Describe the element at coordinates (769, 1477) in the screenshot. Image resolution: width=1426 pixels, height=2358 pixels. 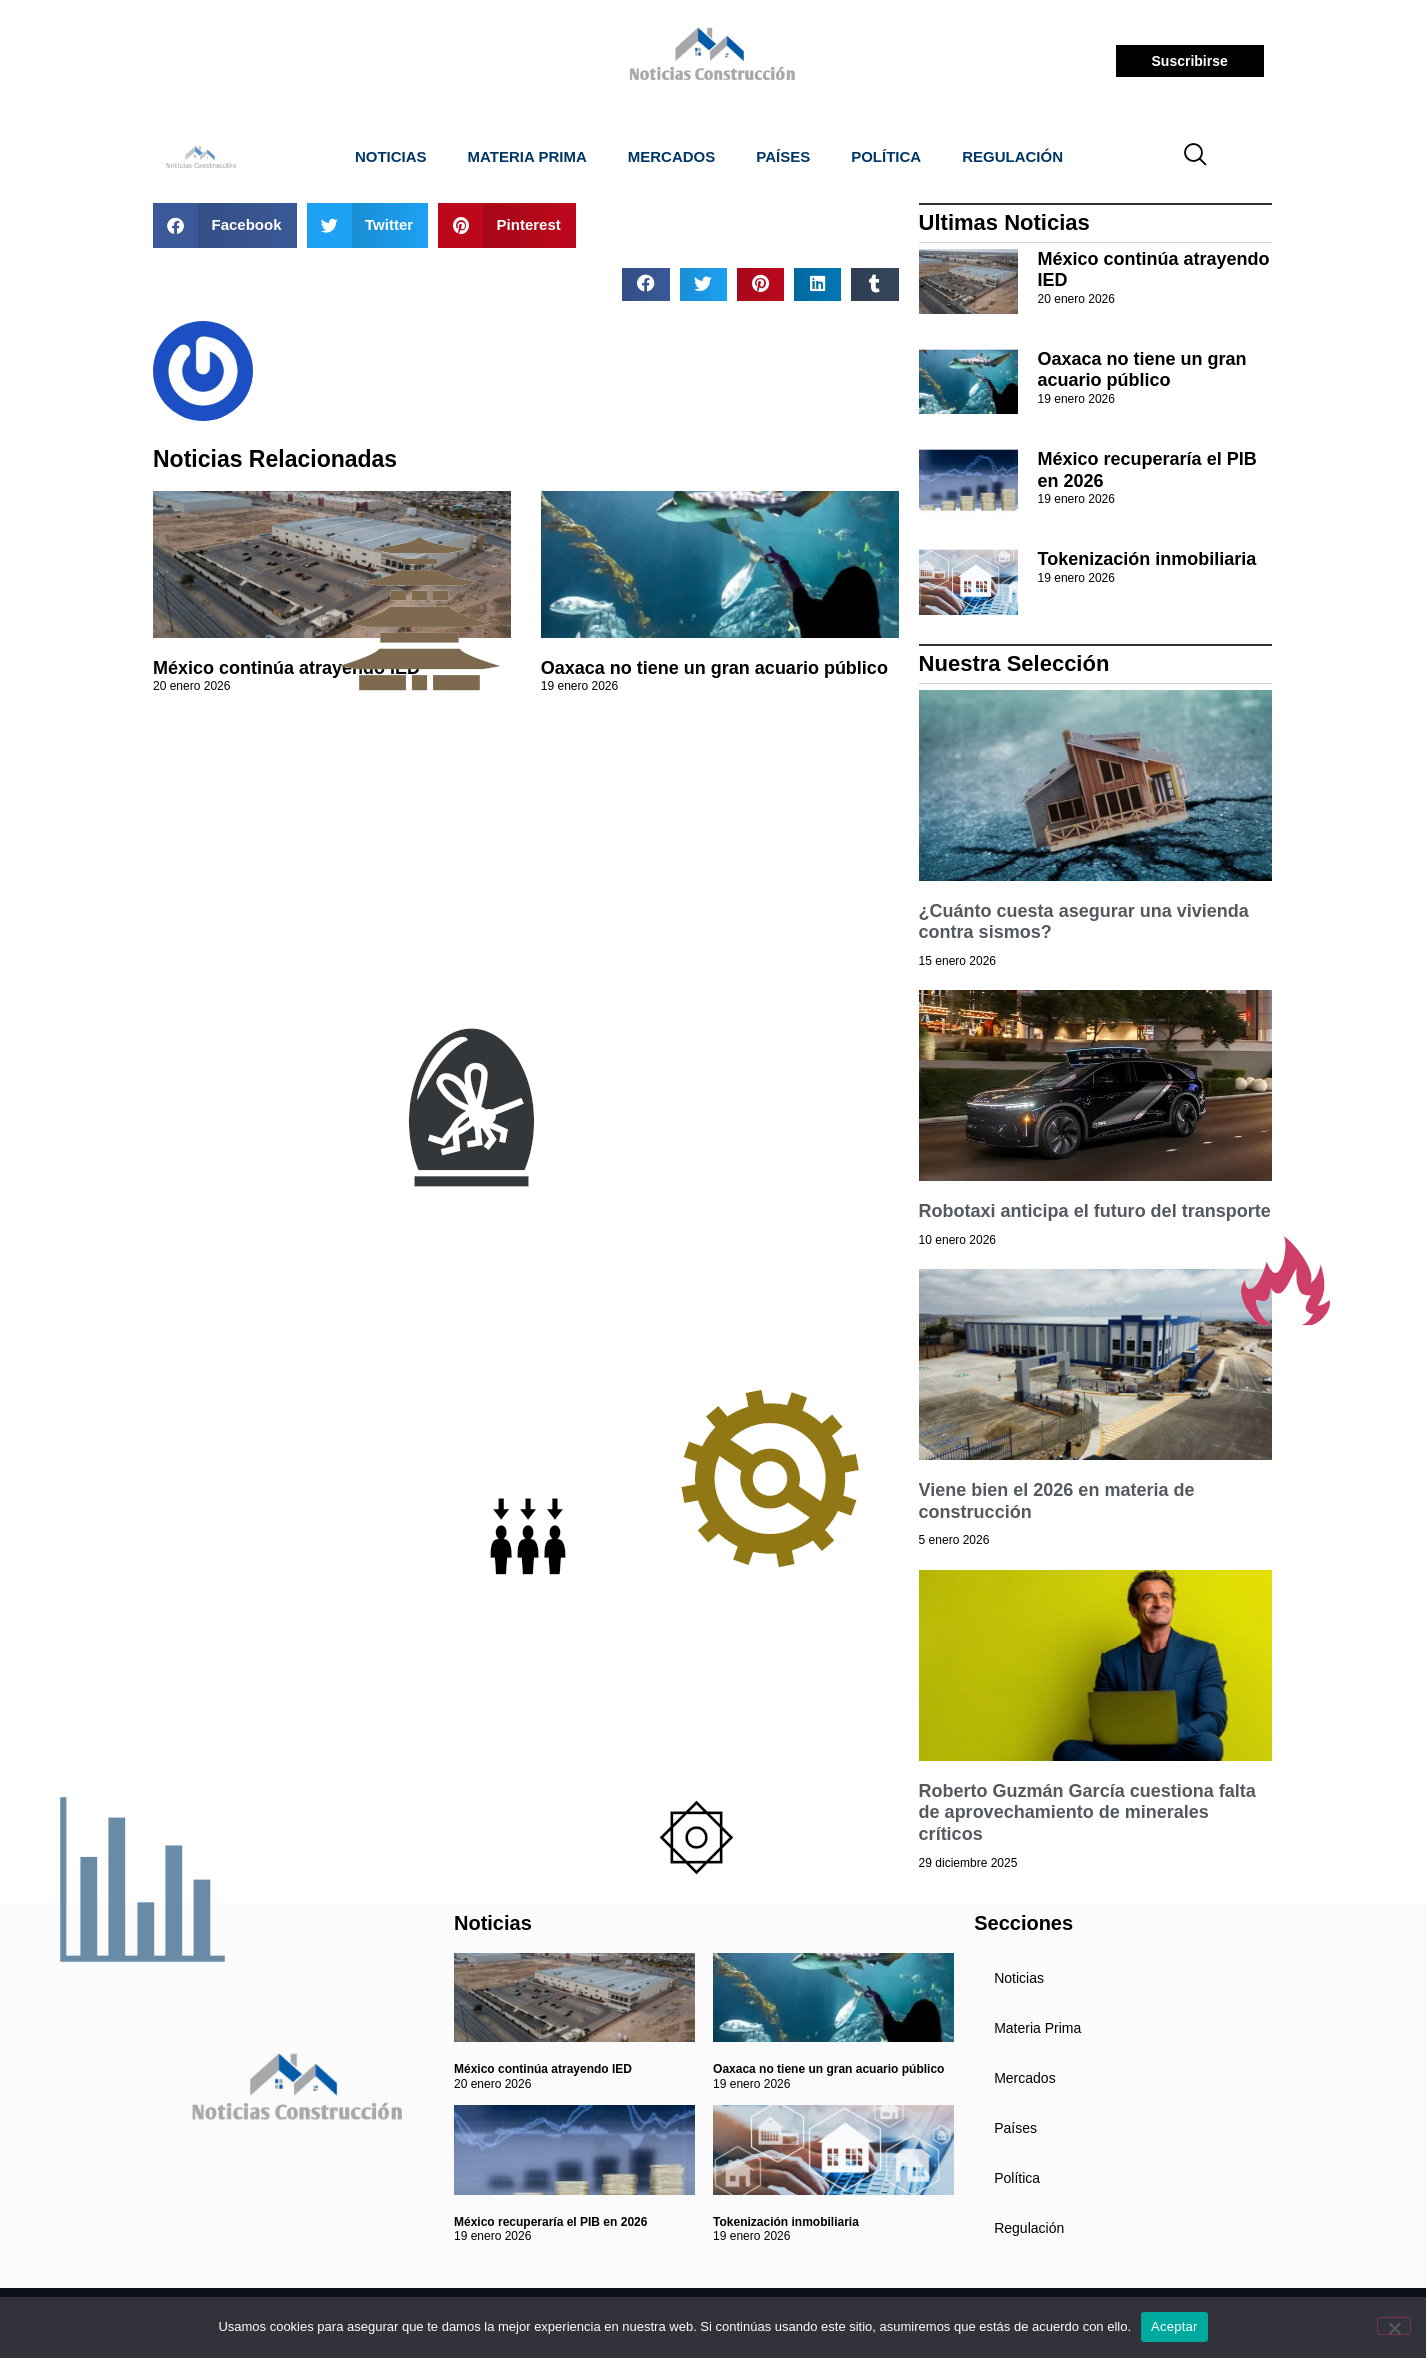
I see `access pokémon game settings` at that location.